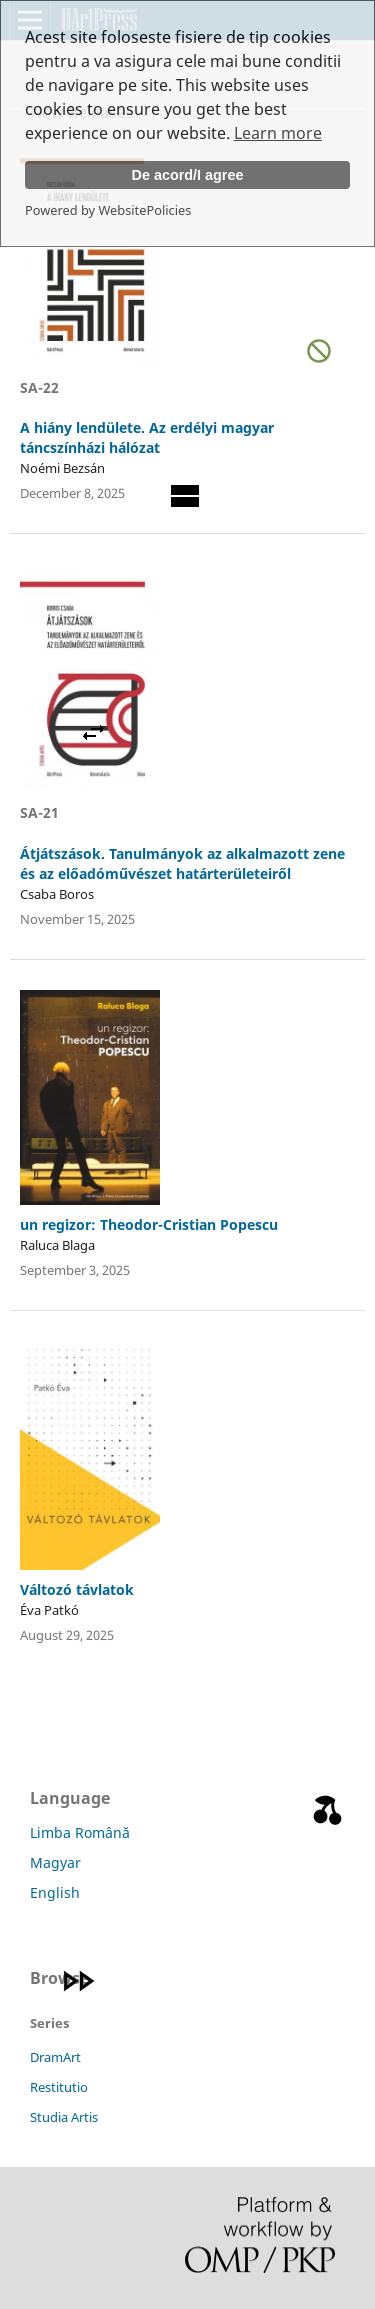 The image size is (375, 2309). I want to click on indicates fruit or food category, so click(327, 1809).